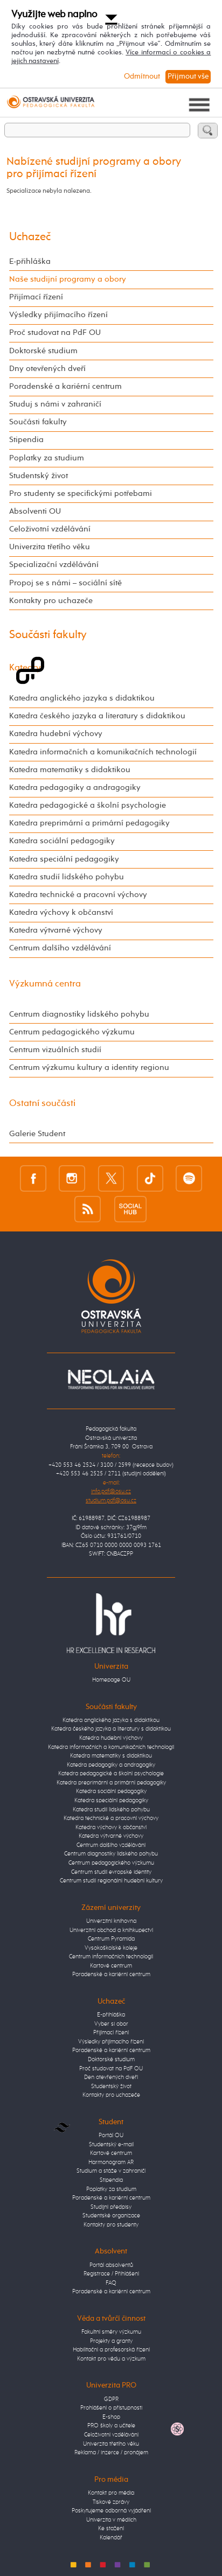  What do you see at coordinates (30, 670) in the screenshot?
I see `open the OpenProject app` at bounding box center [30, 670].